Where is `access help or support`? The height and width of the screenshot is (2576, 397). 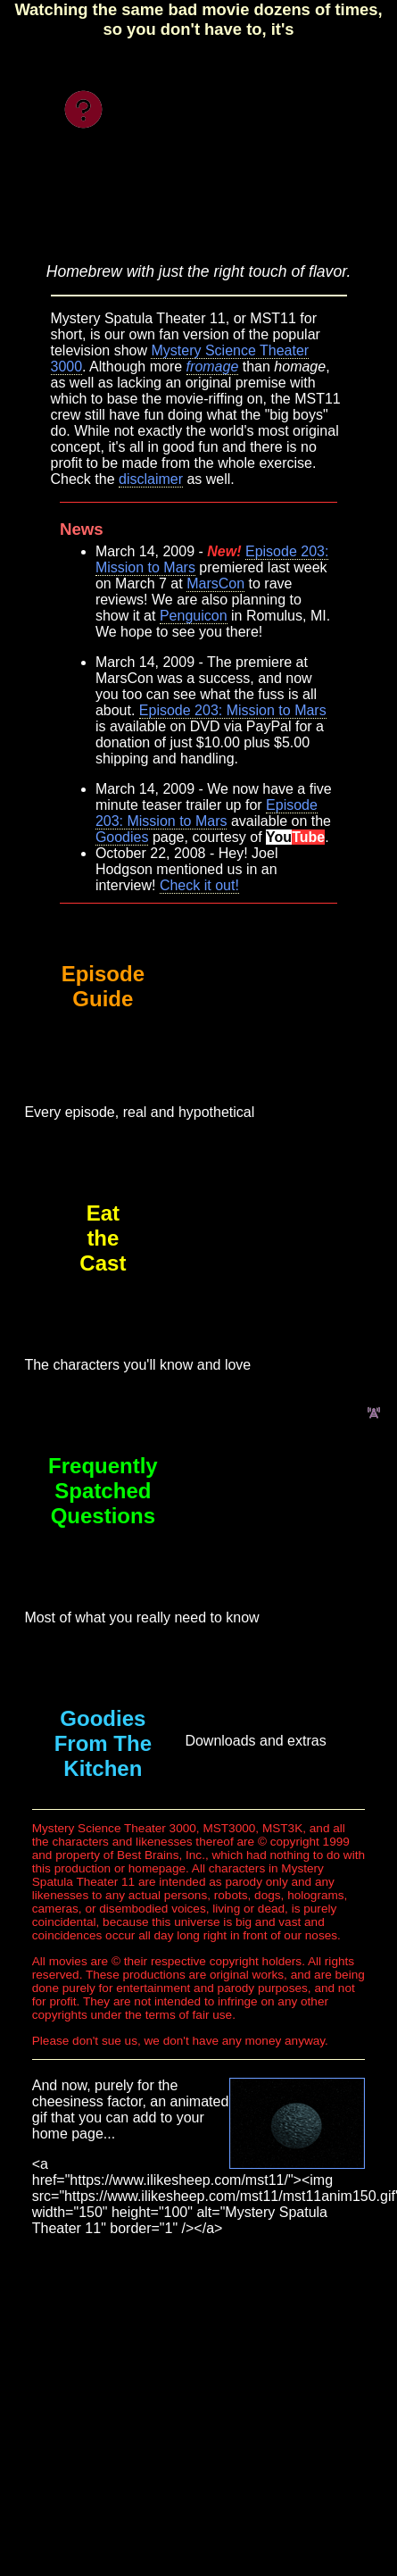
access help or support is located at coordinates (83, 109).